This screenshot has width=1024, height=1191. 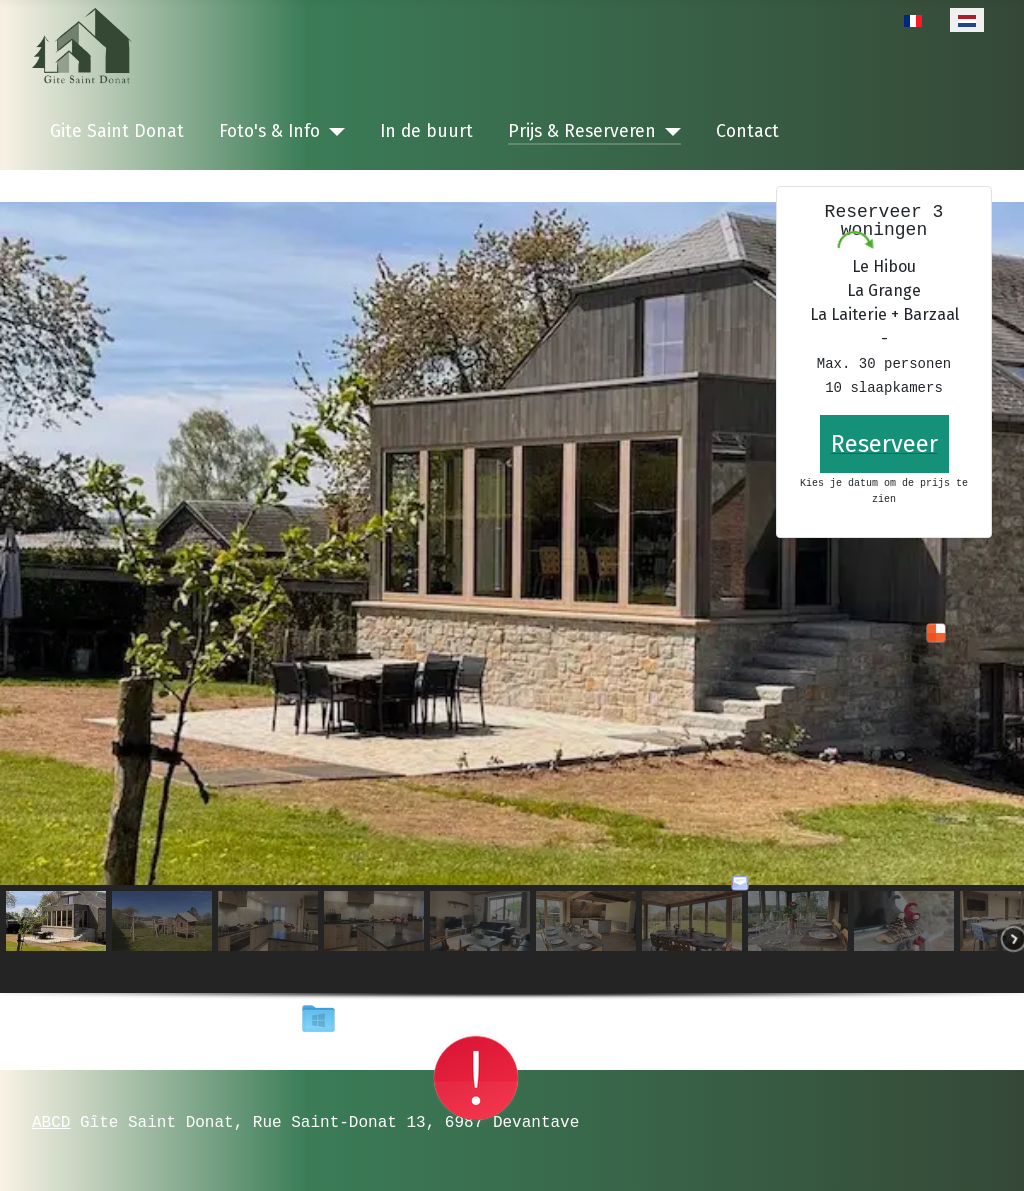 I want to click on switch to the top-right workspace, so click(x=936, y=633).